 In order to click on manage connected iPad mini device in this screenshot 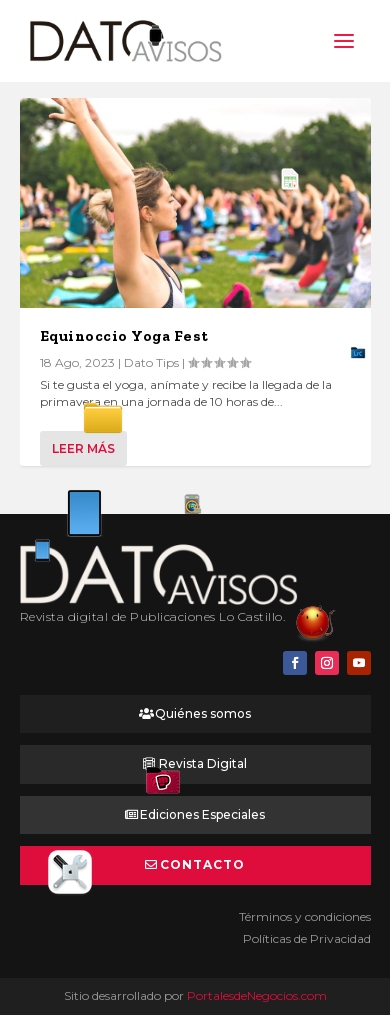, I will do `click(42, 548)`.